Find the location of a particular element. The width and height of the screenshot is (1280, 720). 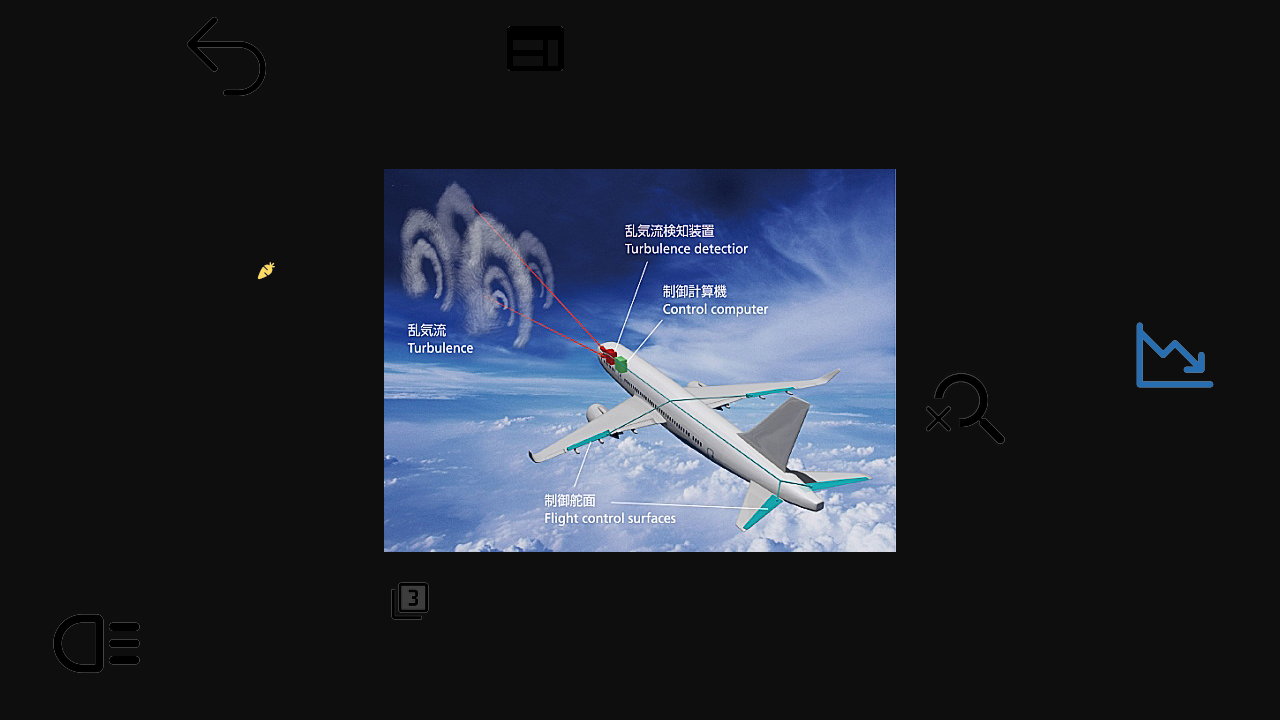

undo the last action is located at coordinates (226, 56).